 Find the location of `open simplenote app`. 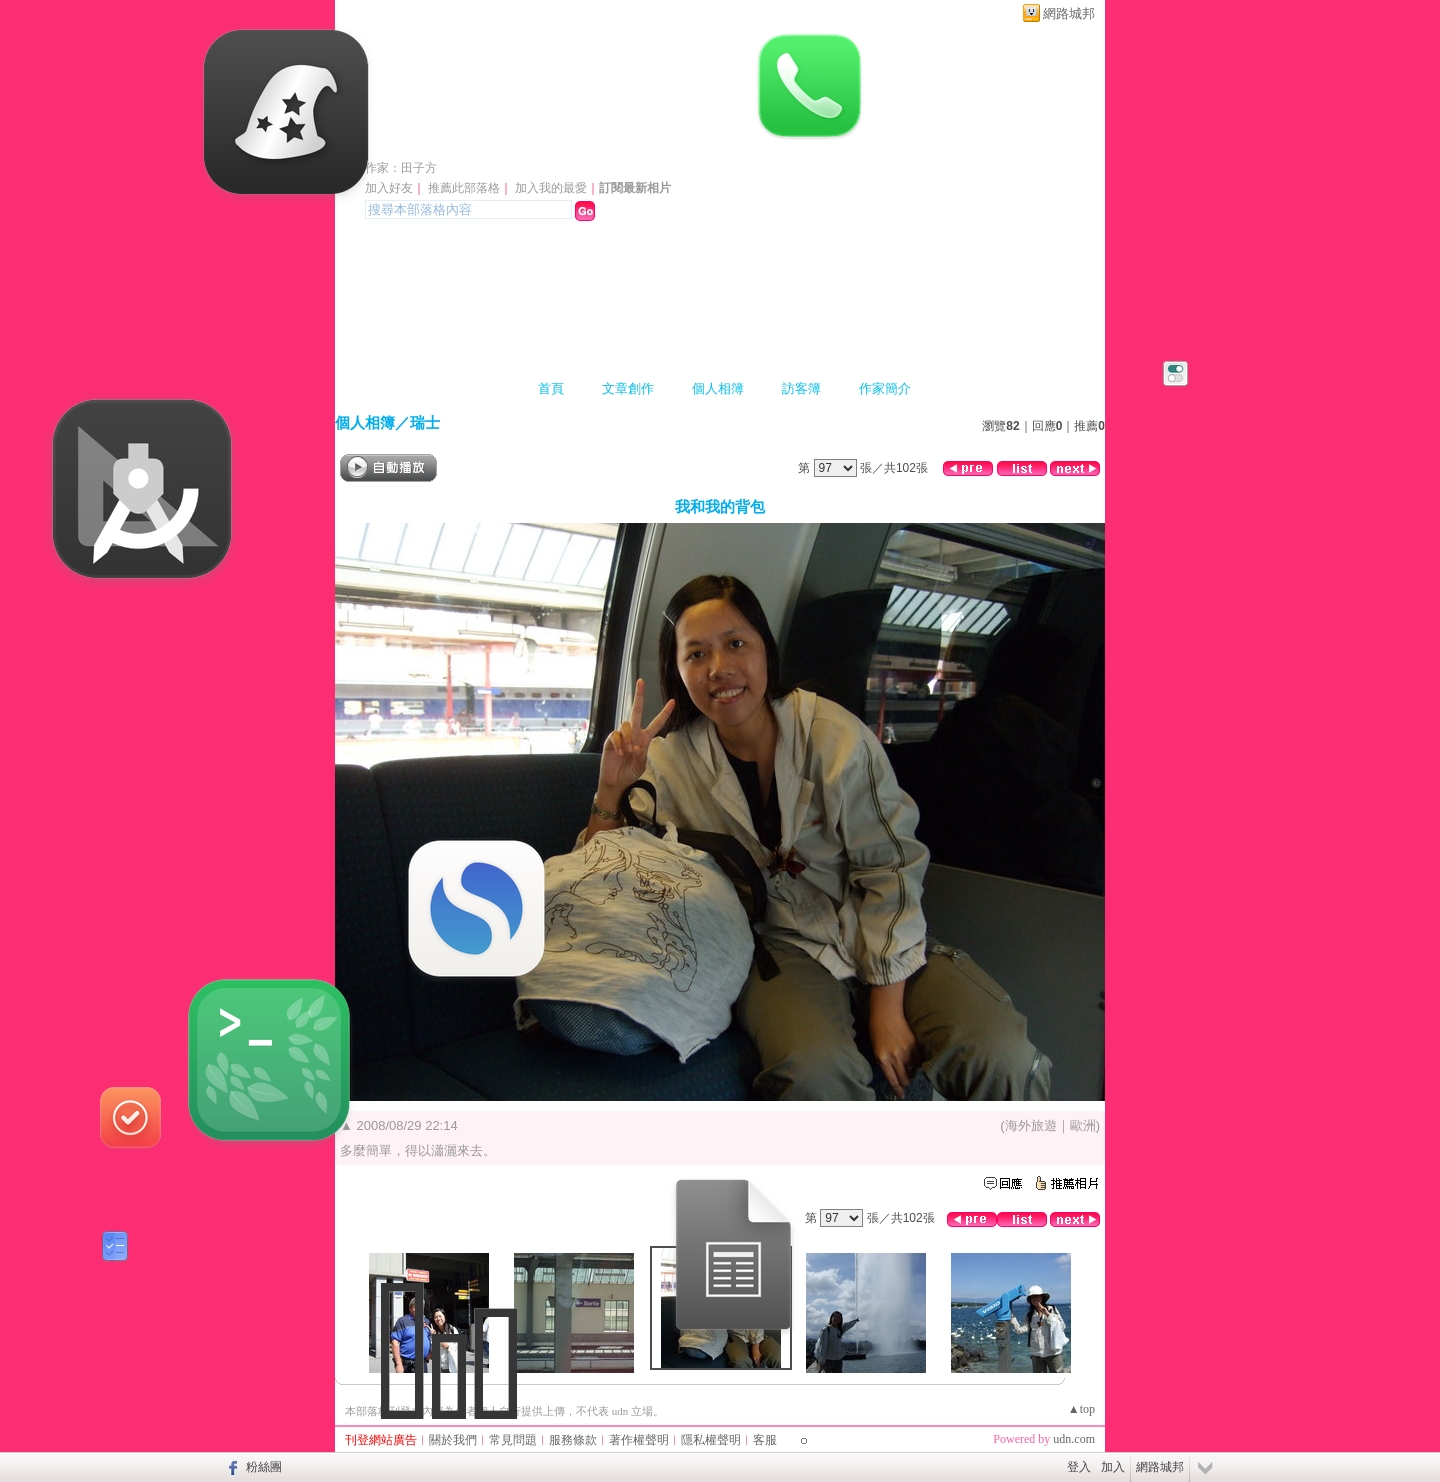

open simplenote app is located at coordinates (476, 908).